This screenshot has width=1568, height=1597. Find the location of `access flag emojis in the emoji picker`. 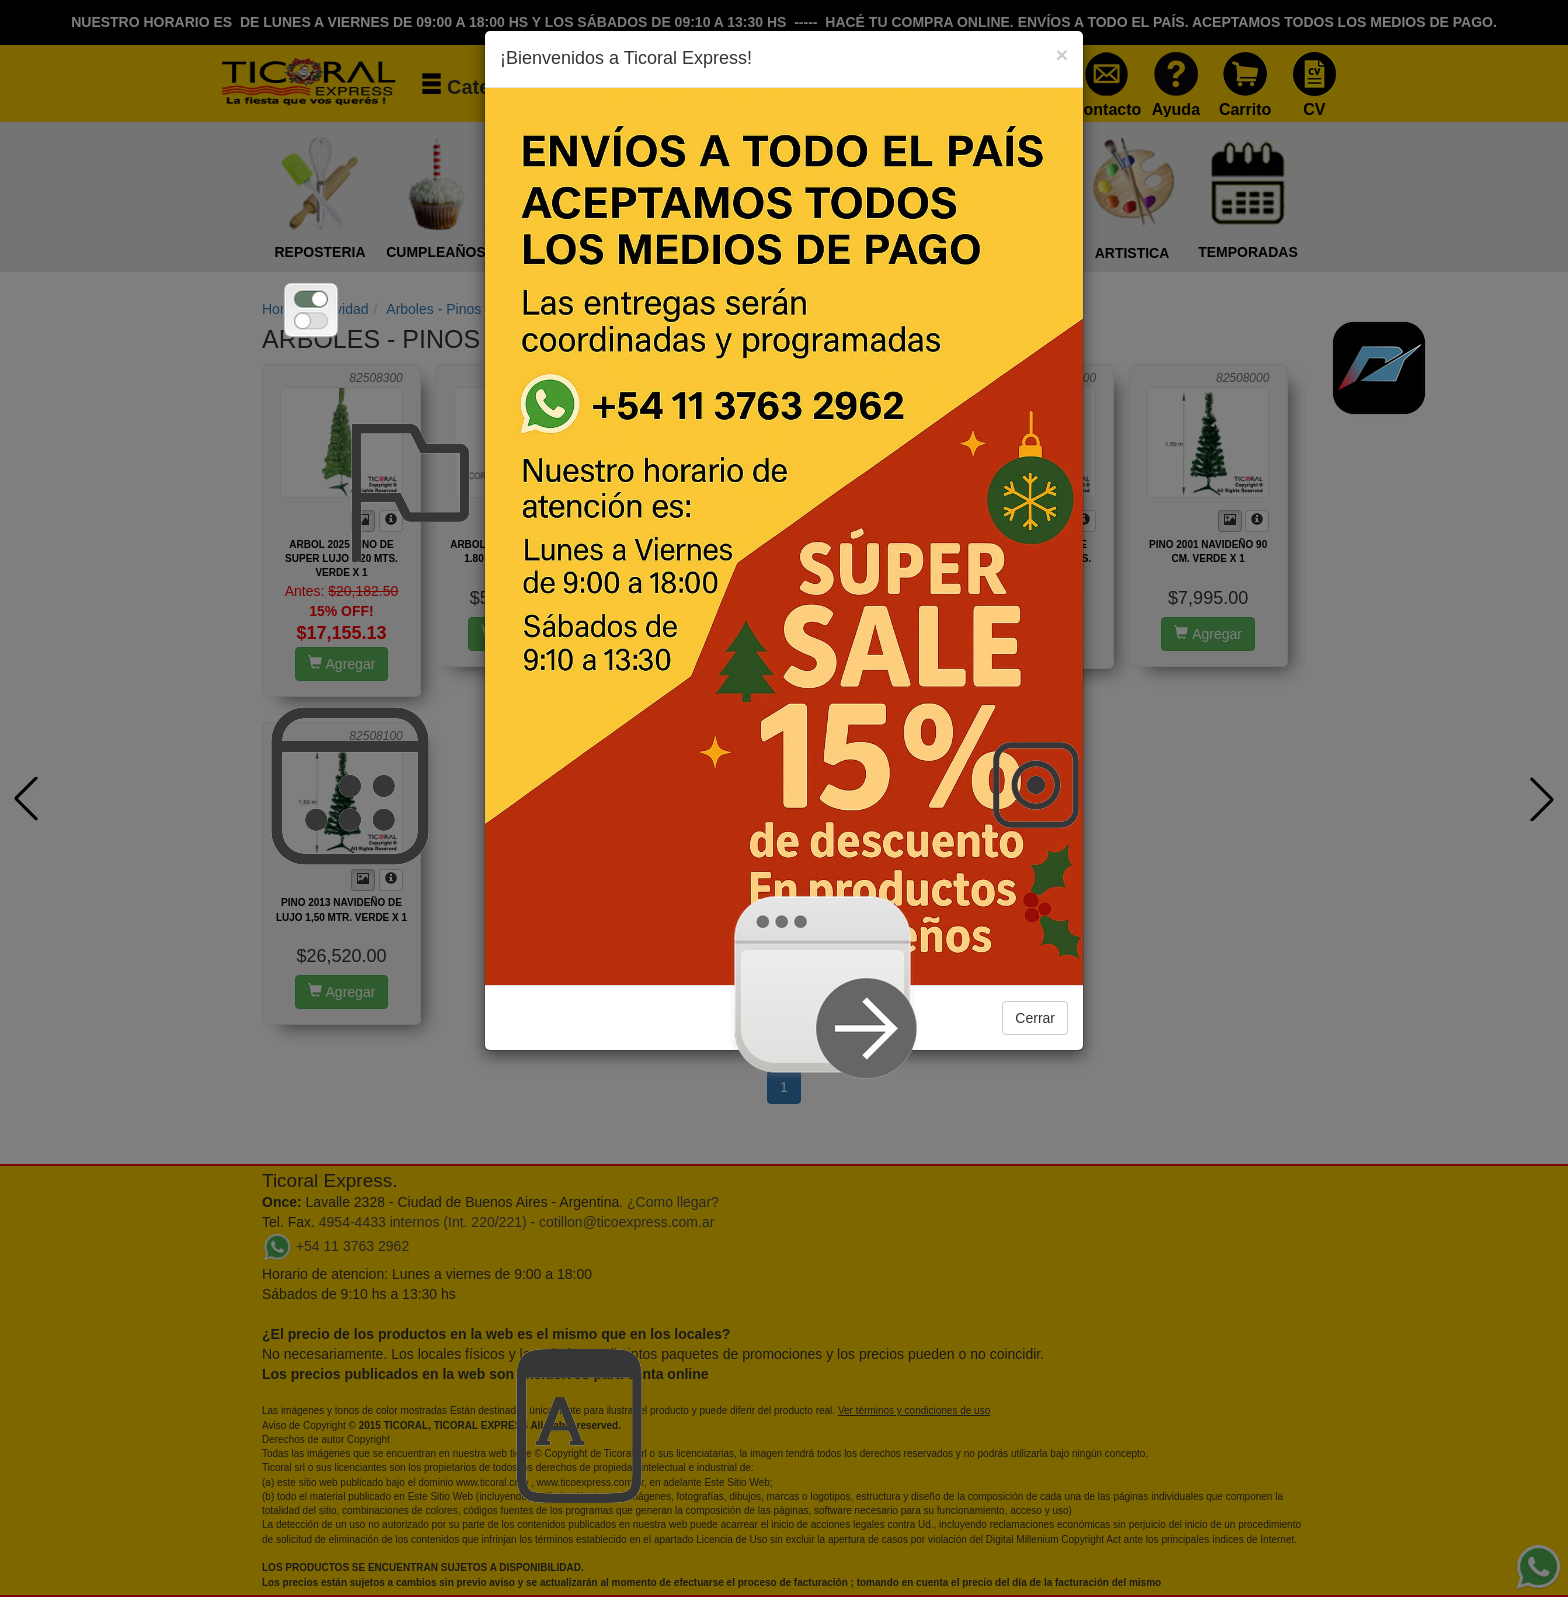

access flag emojis in the emoji picker is located at coordinates (410, 492).